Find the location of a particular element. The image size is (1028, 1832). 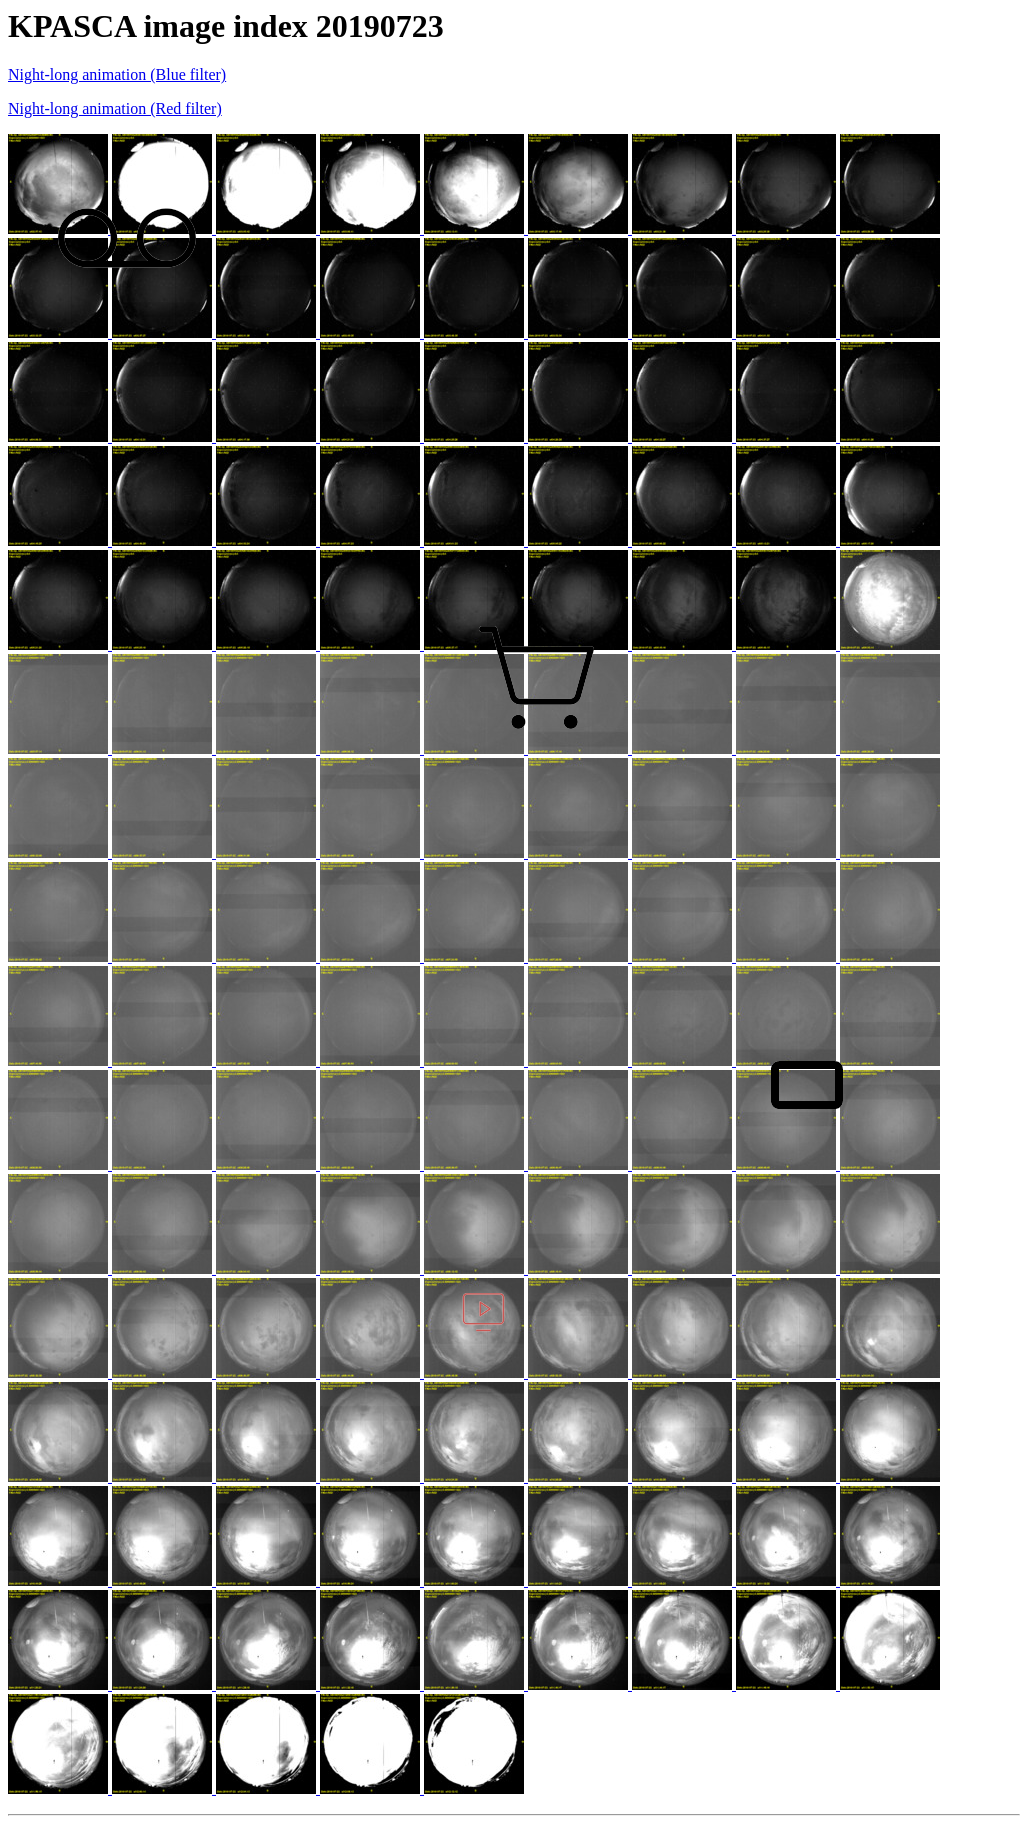

play video on display is located at coordinates (483, 1310).